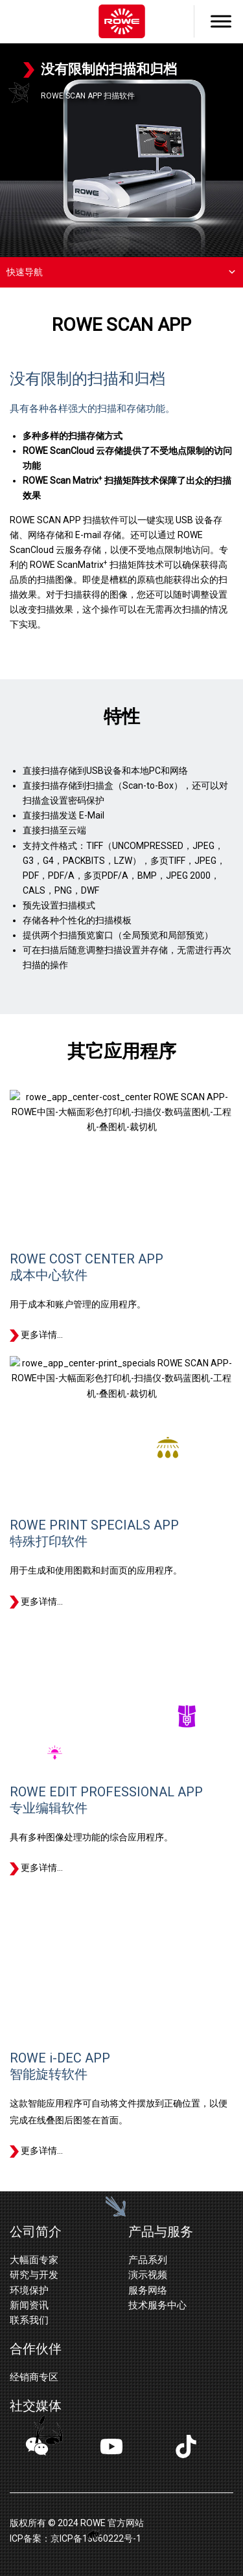 The height and width of the screenshot is (2576, 243). Describe the element at coordinates (115, 2206) in the screenshot. I see `fast forward or skip ahead` at that location.